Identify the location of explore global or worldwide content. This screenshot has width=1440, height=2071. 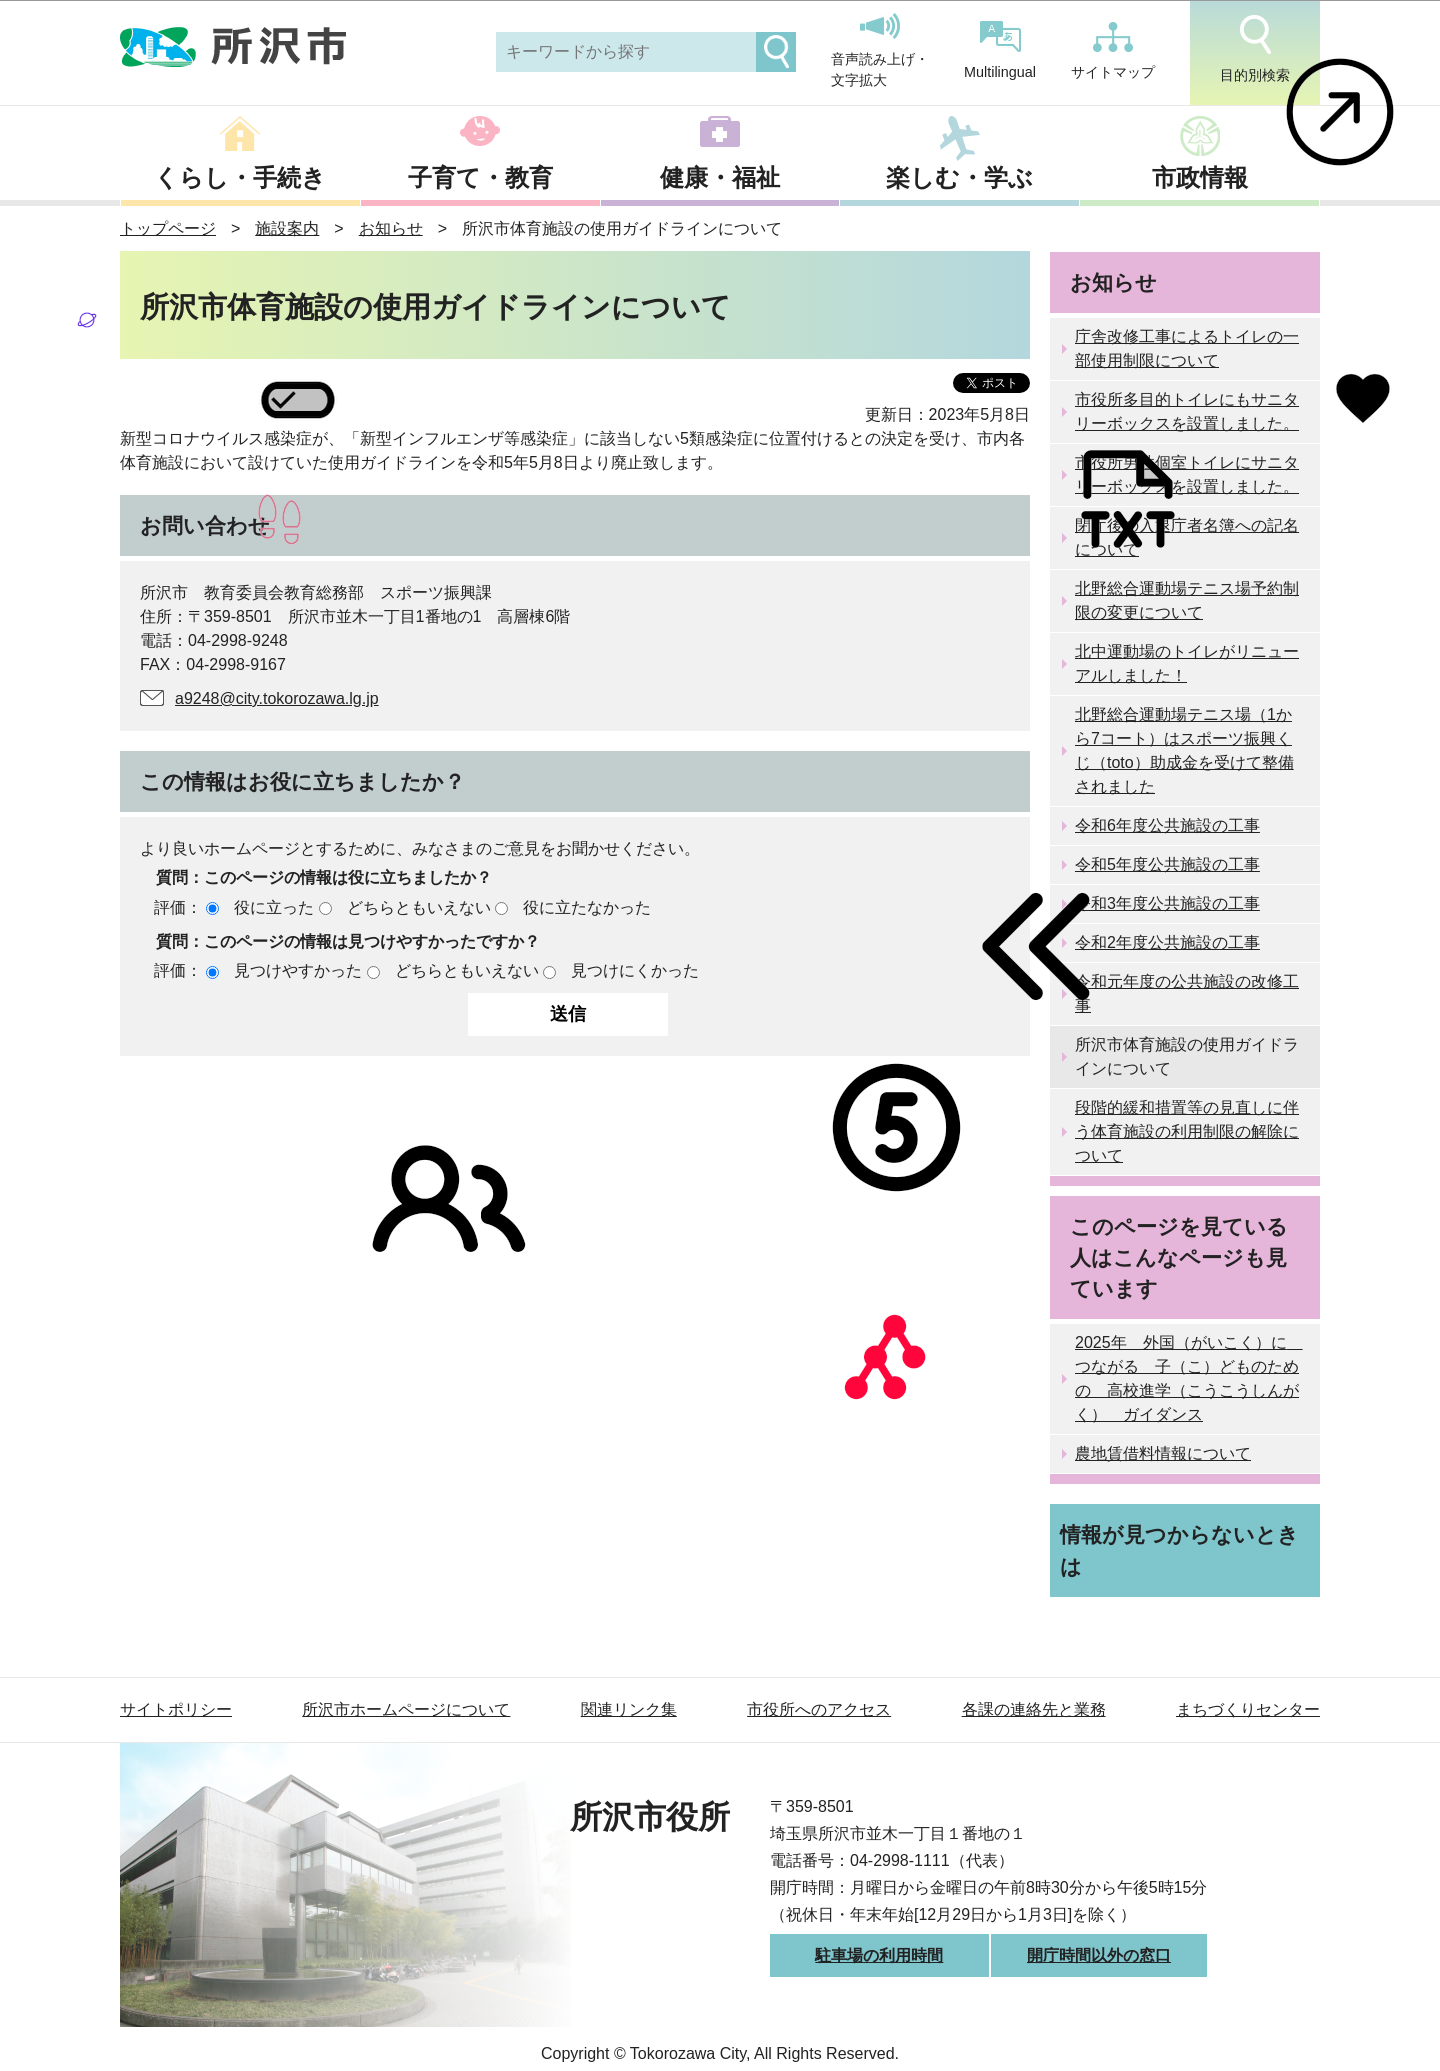
(87, 320).